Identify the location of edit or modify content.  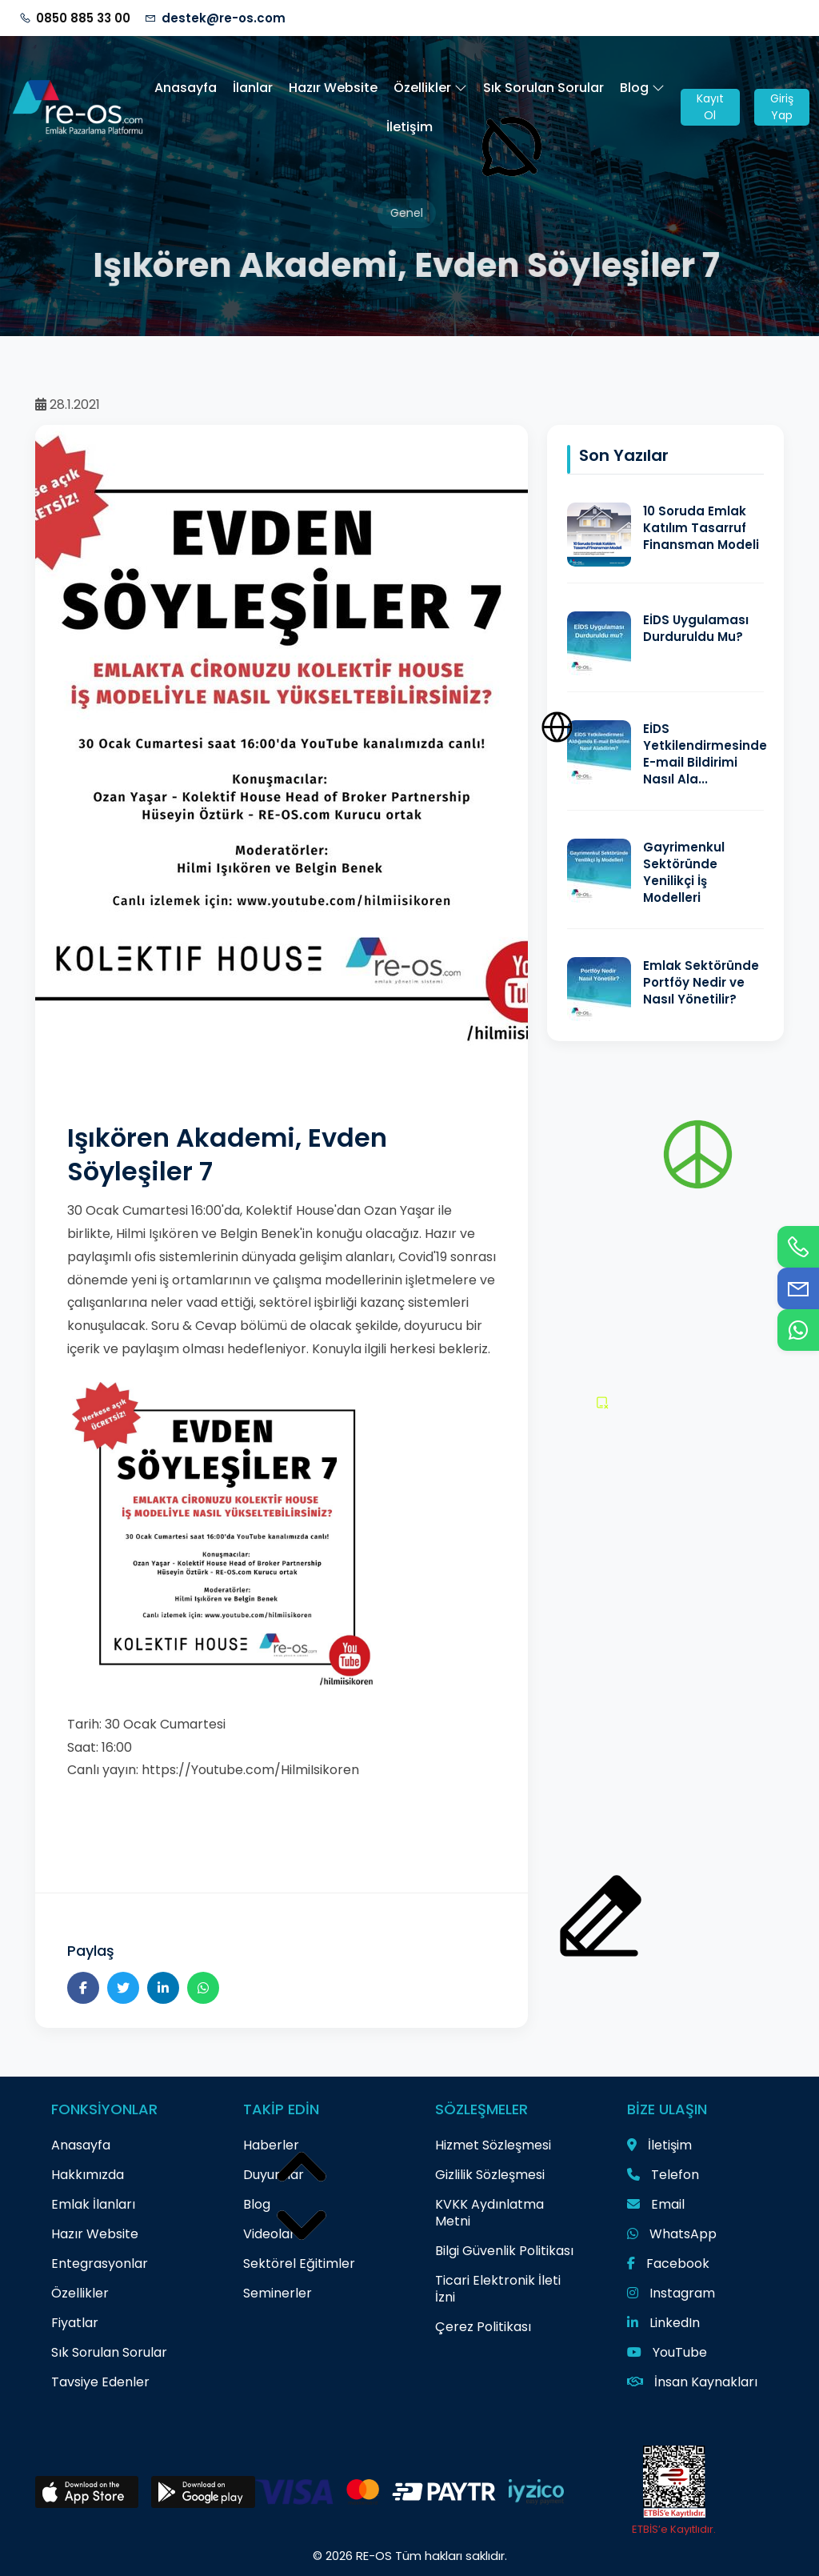
(599, 1917).